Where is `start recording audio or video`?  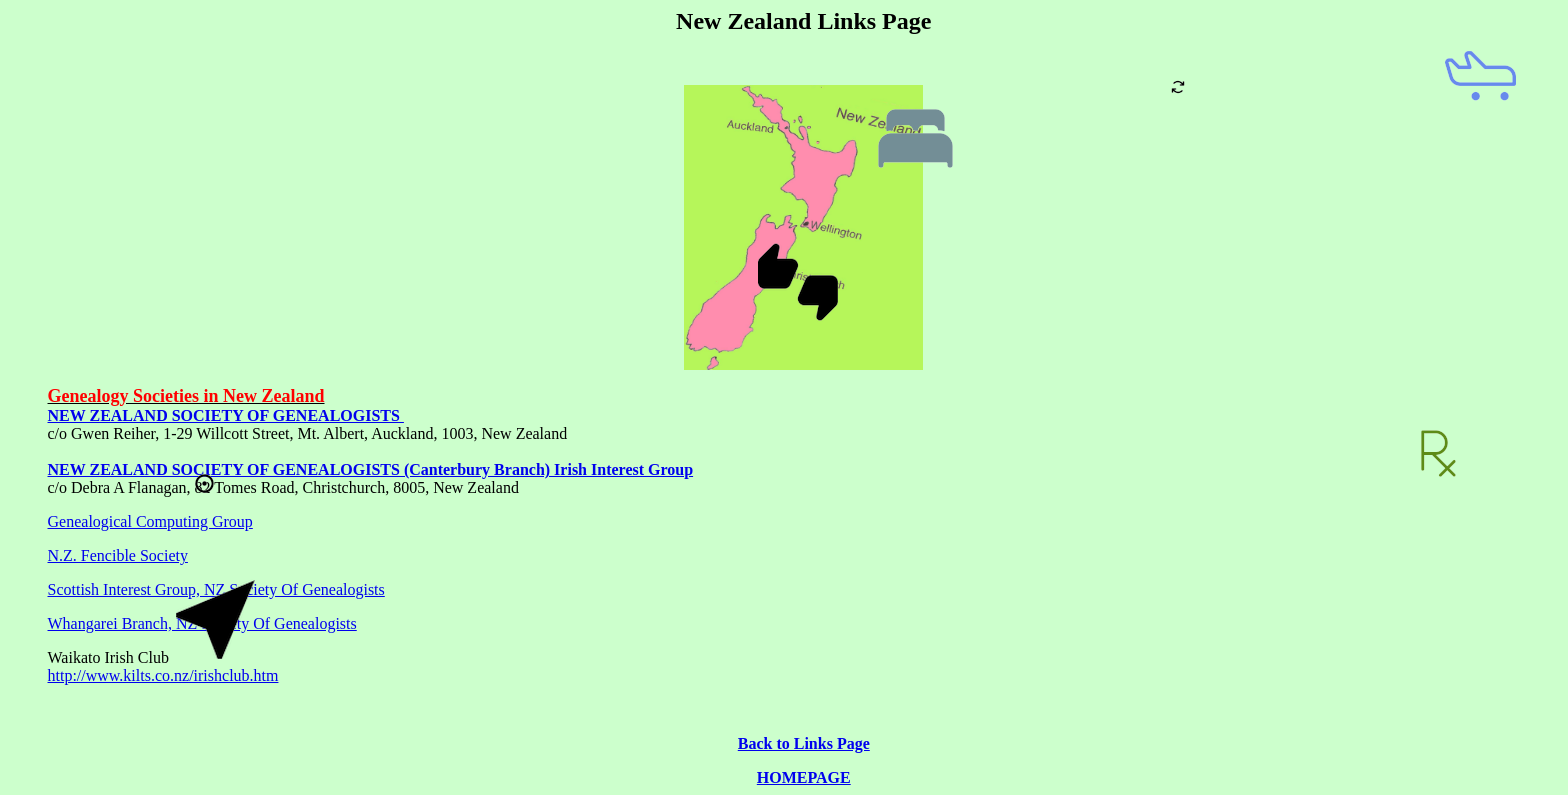
start recording audio or video is located at coordinates (204, 483).